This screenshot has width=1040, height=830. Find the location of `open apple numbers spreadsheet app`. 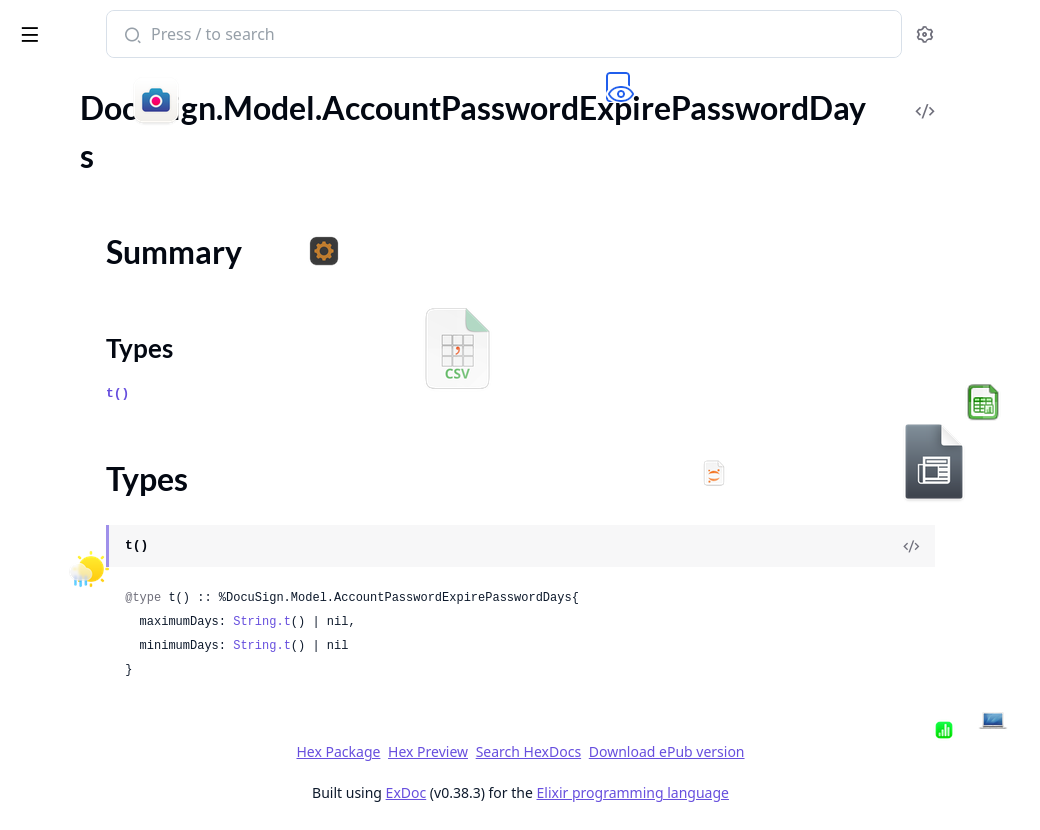

open apple numbers spreadsheet app is located at coordinates (944, 730).